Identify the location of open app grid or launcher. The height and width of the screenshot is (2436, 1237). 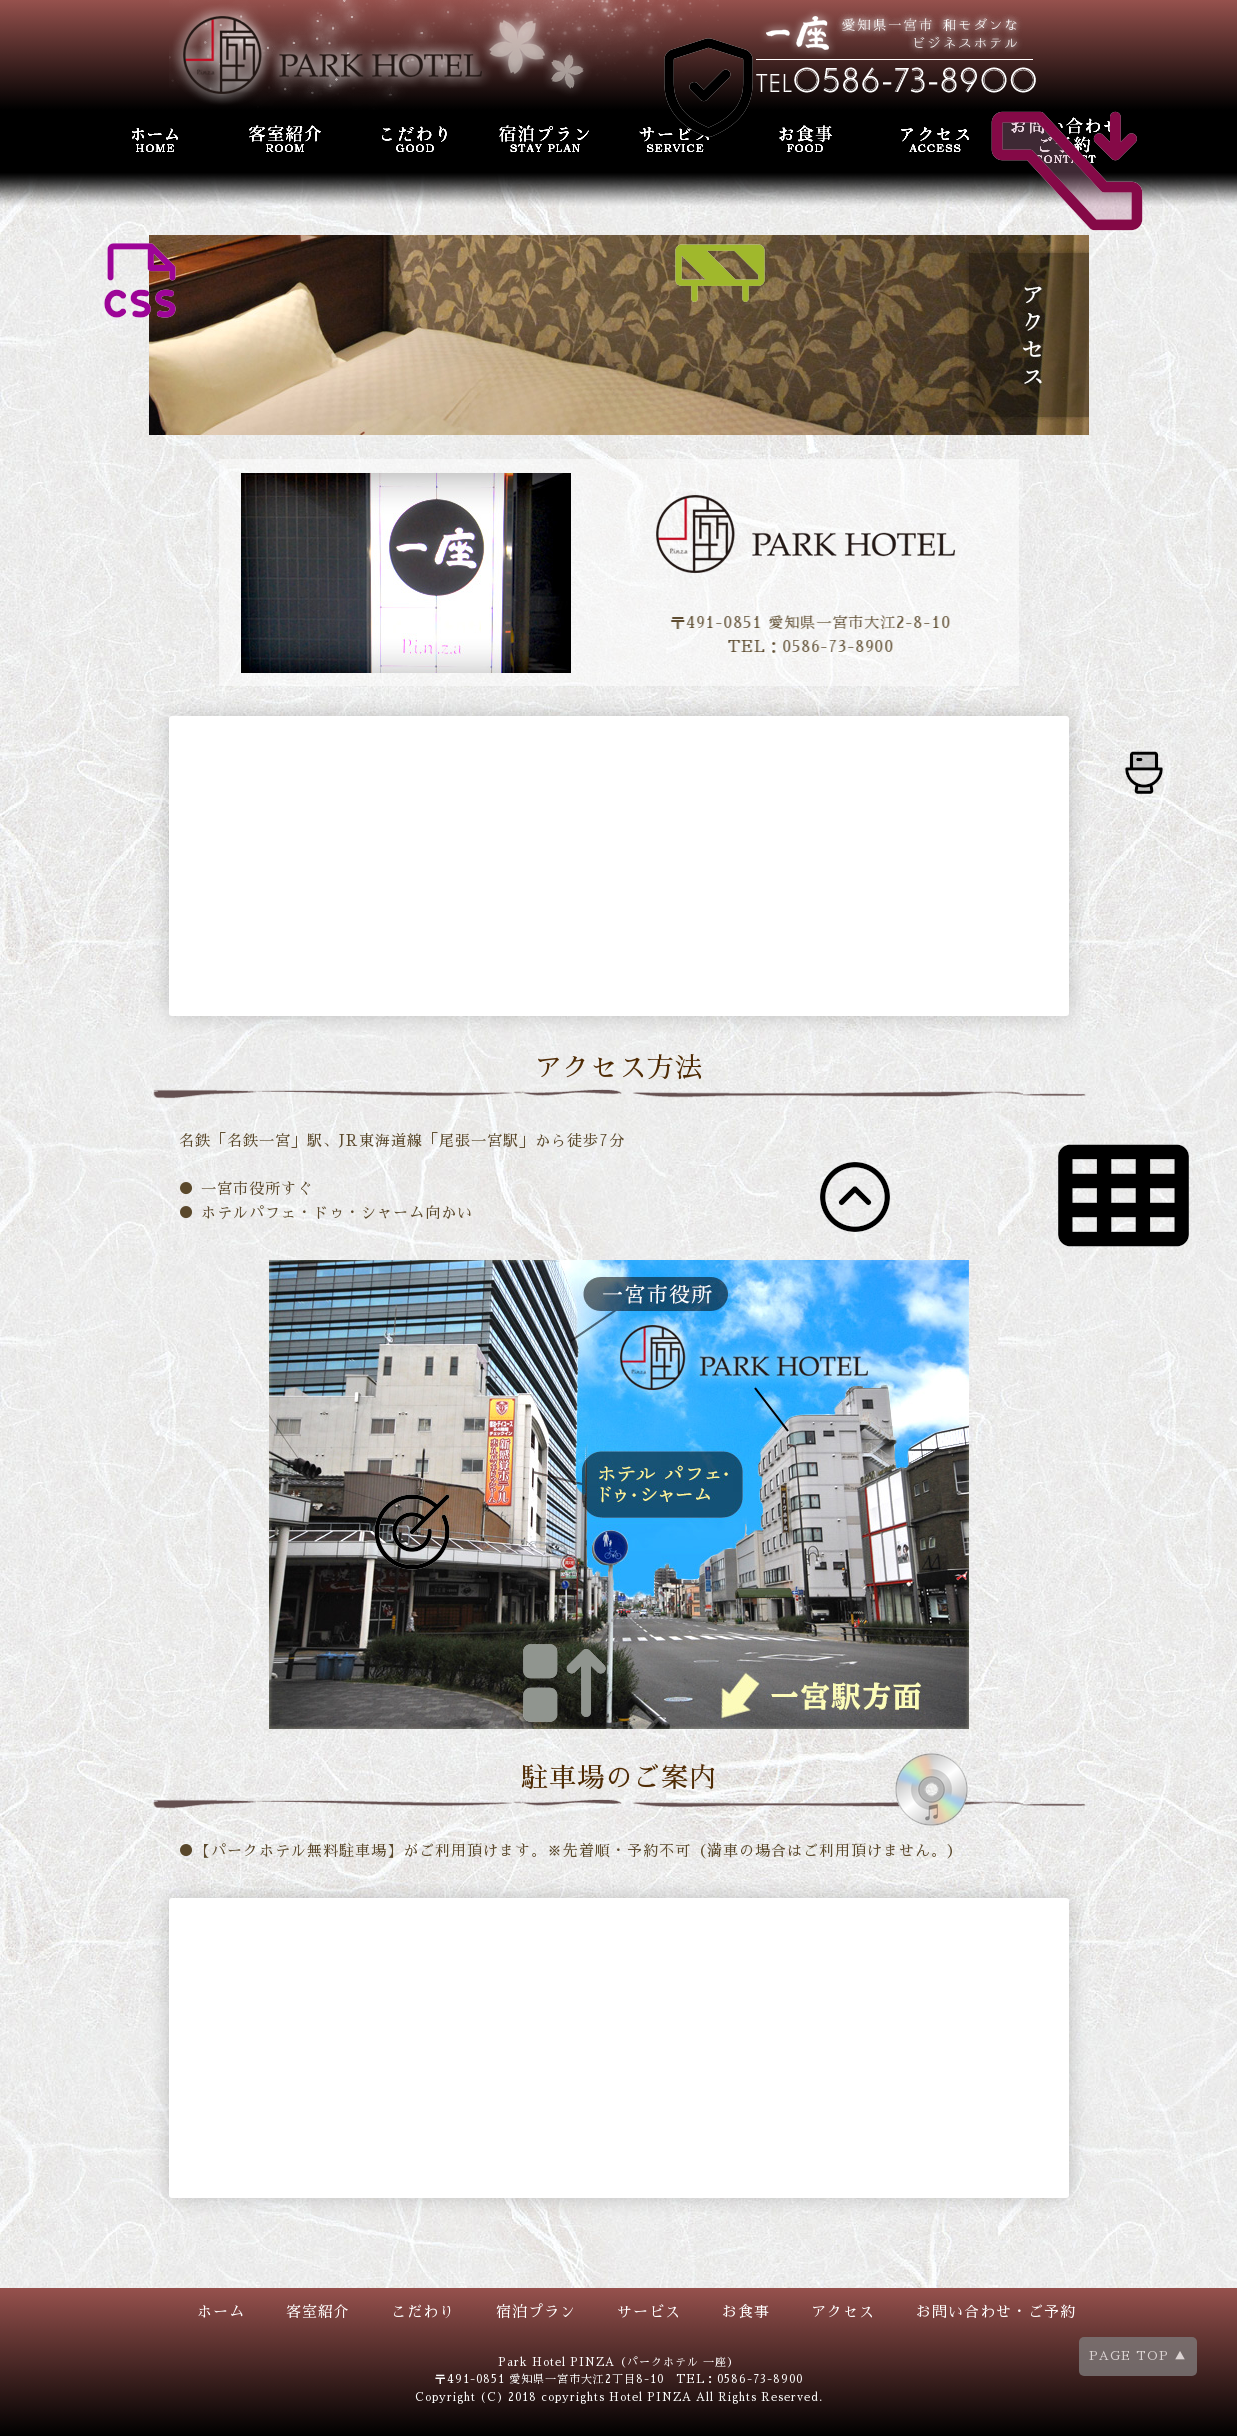
(1123, 1195).